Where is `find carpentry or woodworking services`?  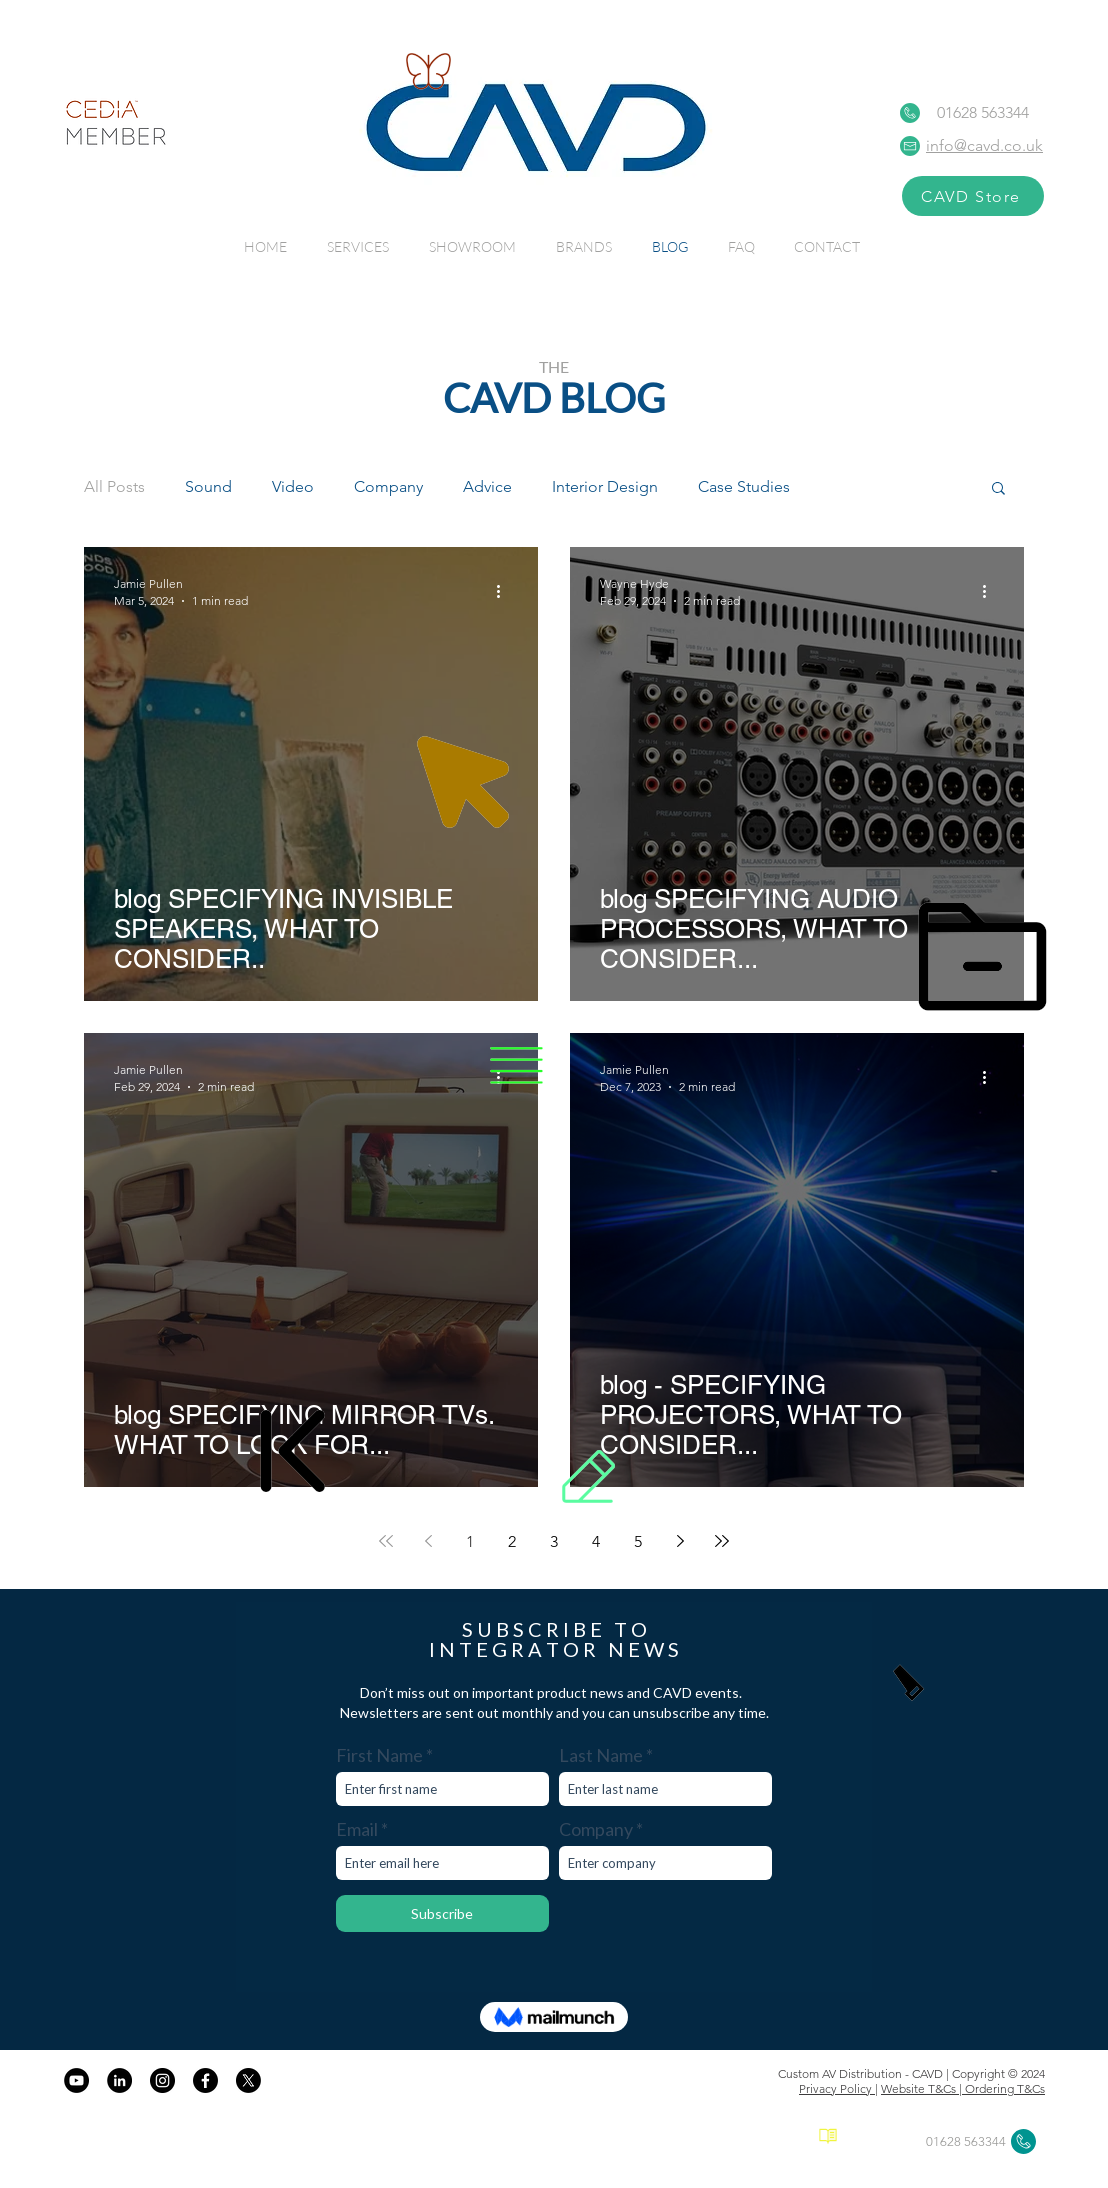 find carpentry or woodworking services is located at coordinates (908, 1682).